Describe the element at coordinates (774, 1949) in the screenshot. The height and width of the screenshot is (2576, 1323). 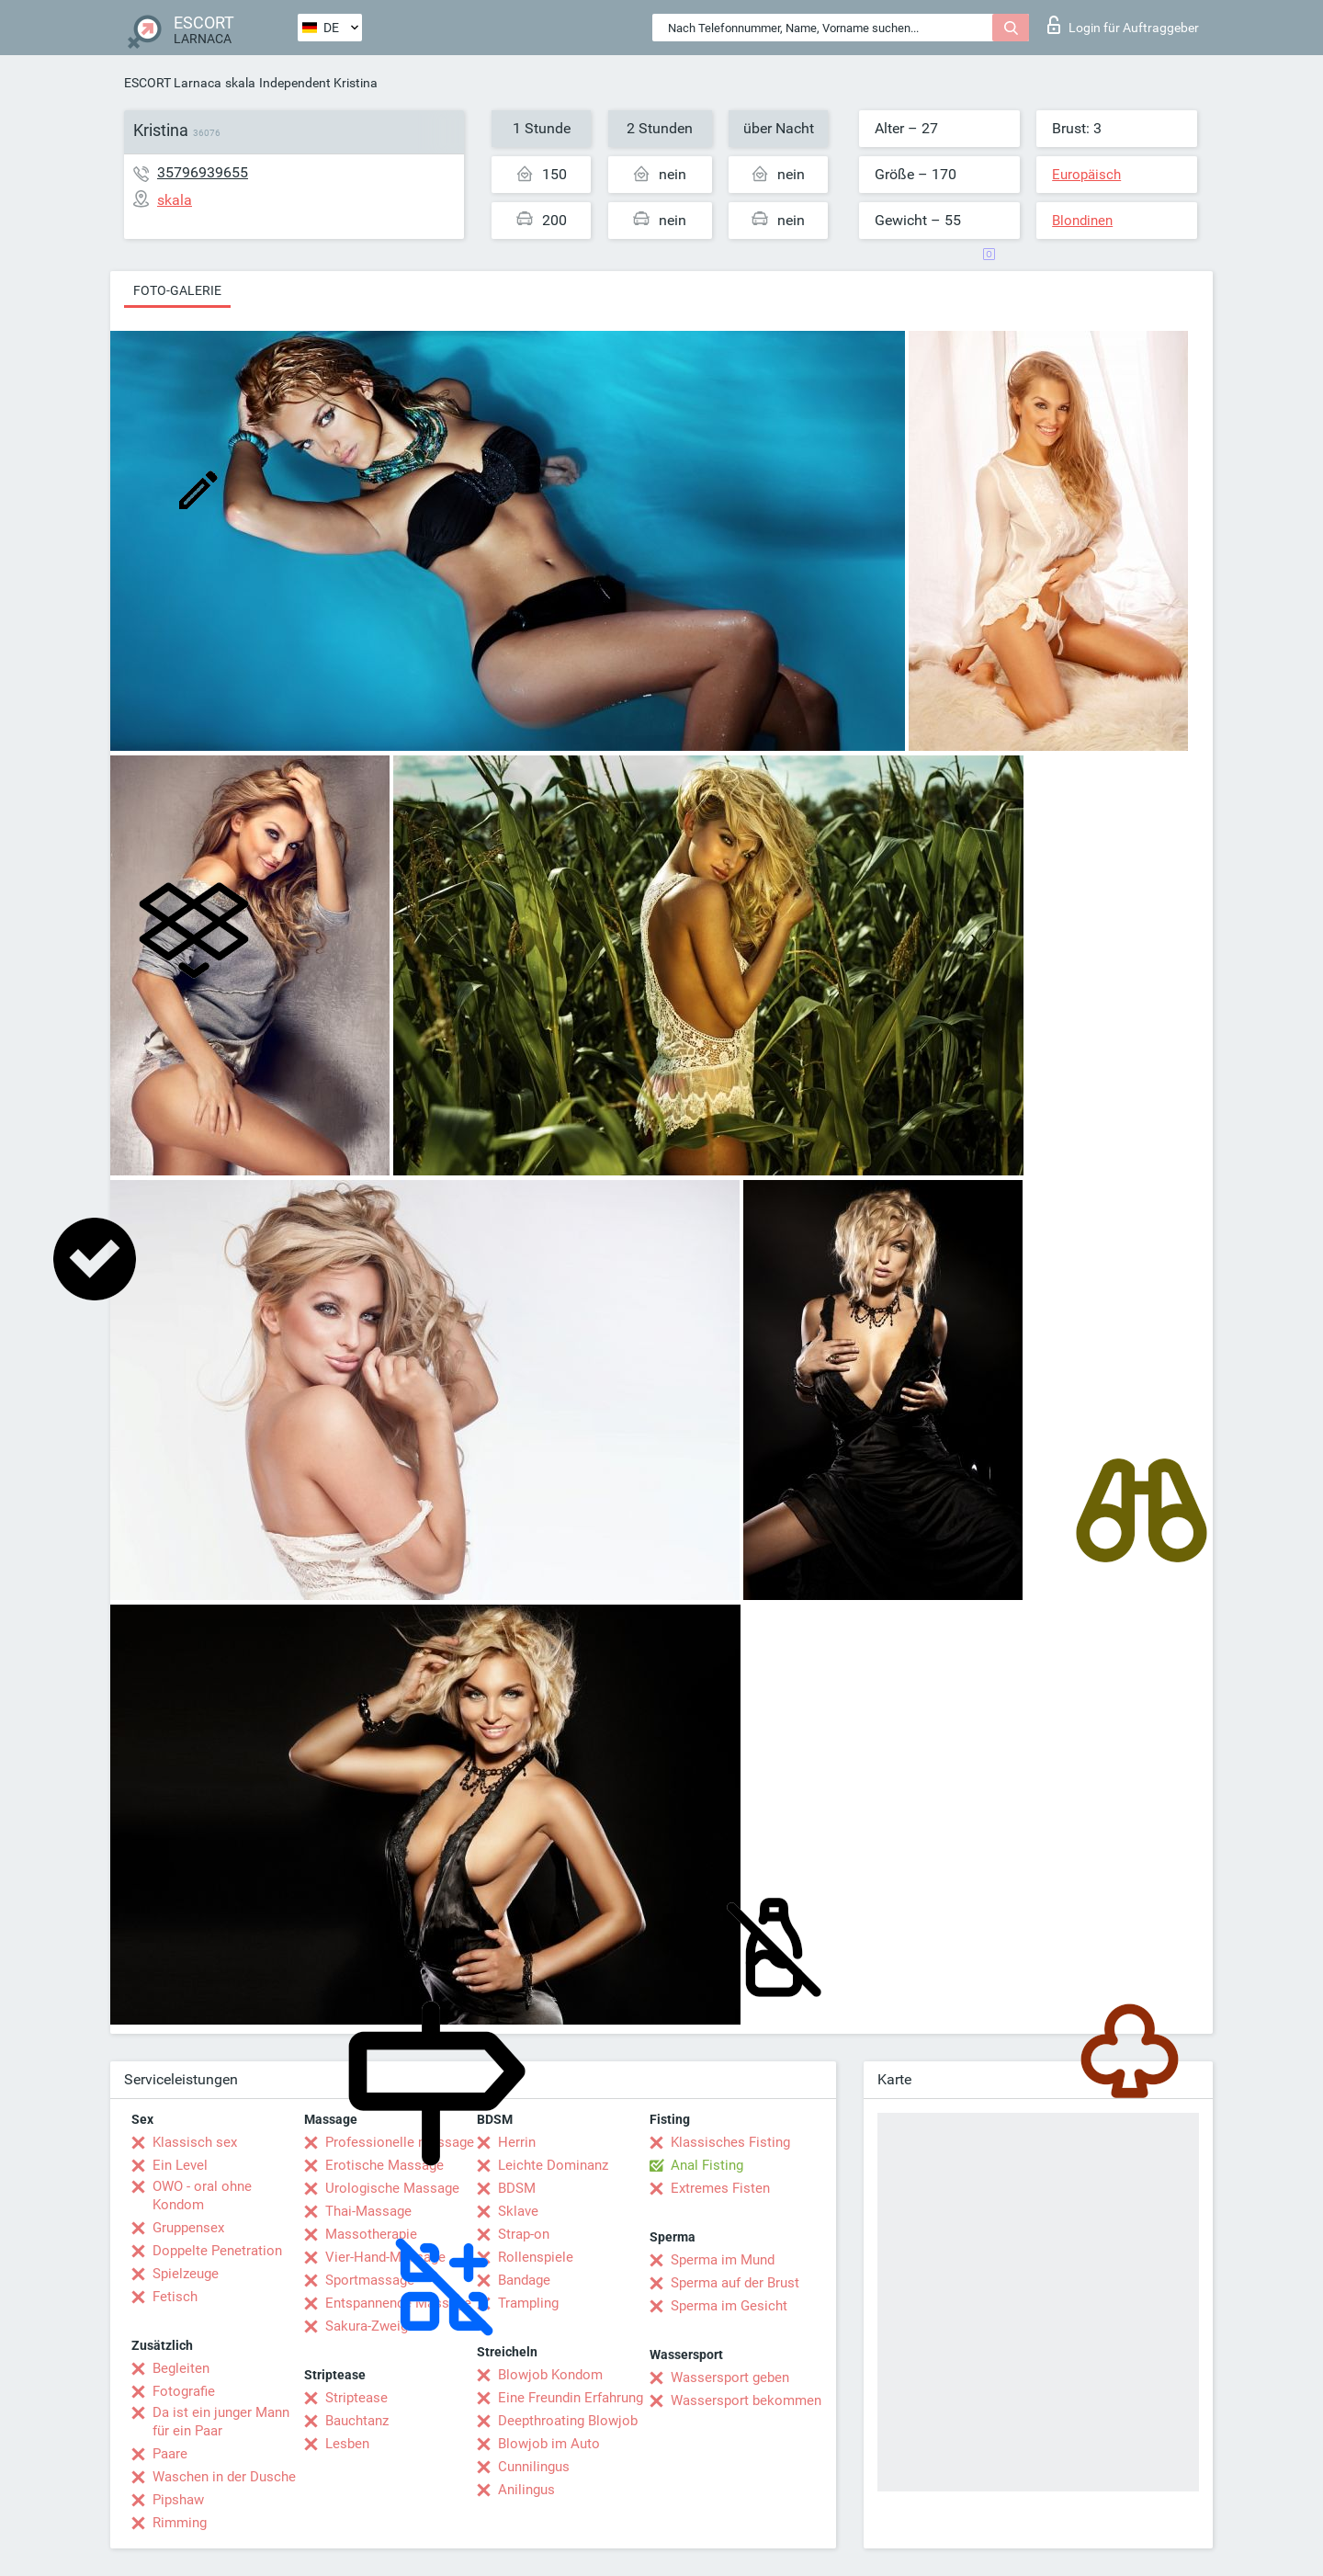
I see `indicates bottles are not permitted` at that location.